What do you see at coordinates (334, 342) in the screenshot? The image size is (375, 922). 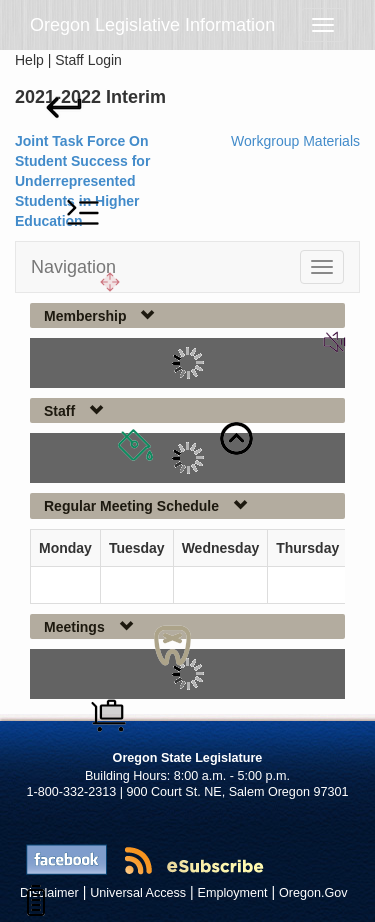 I see `mute audio or sound` at bounding box center [334, 342].